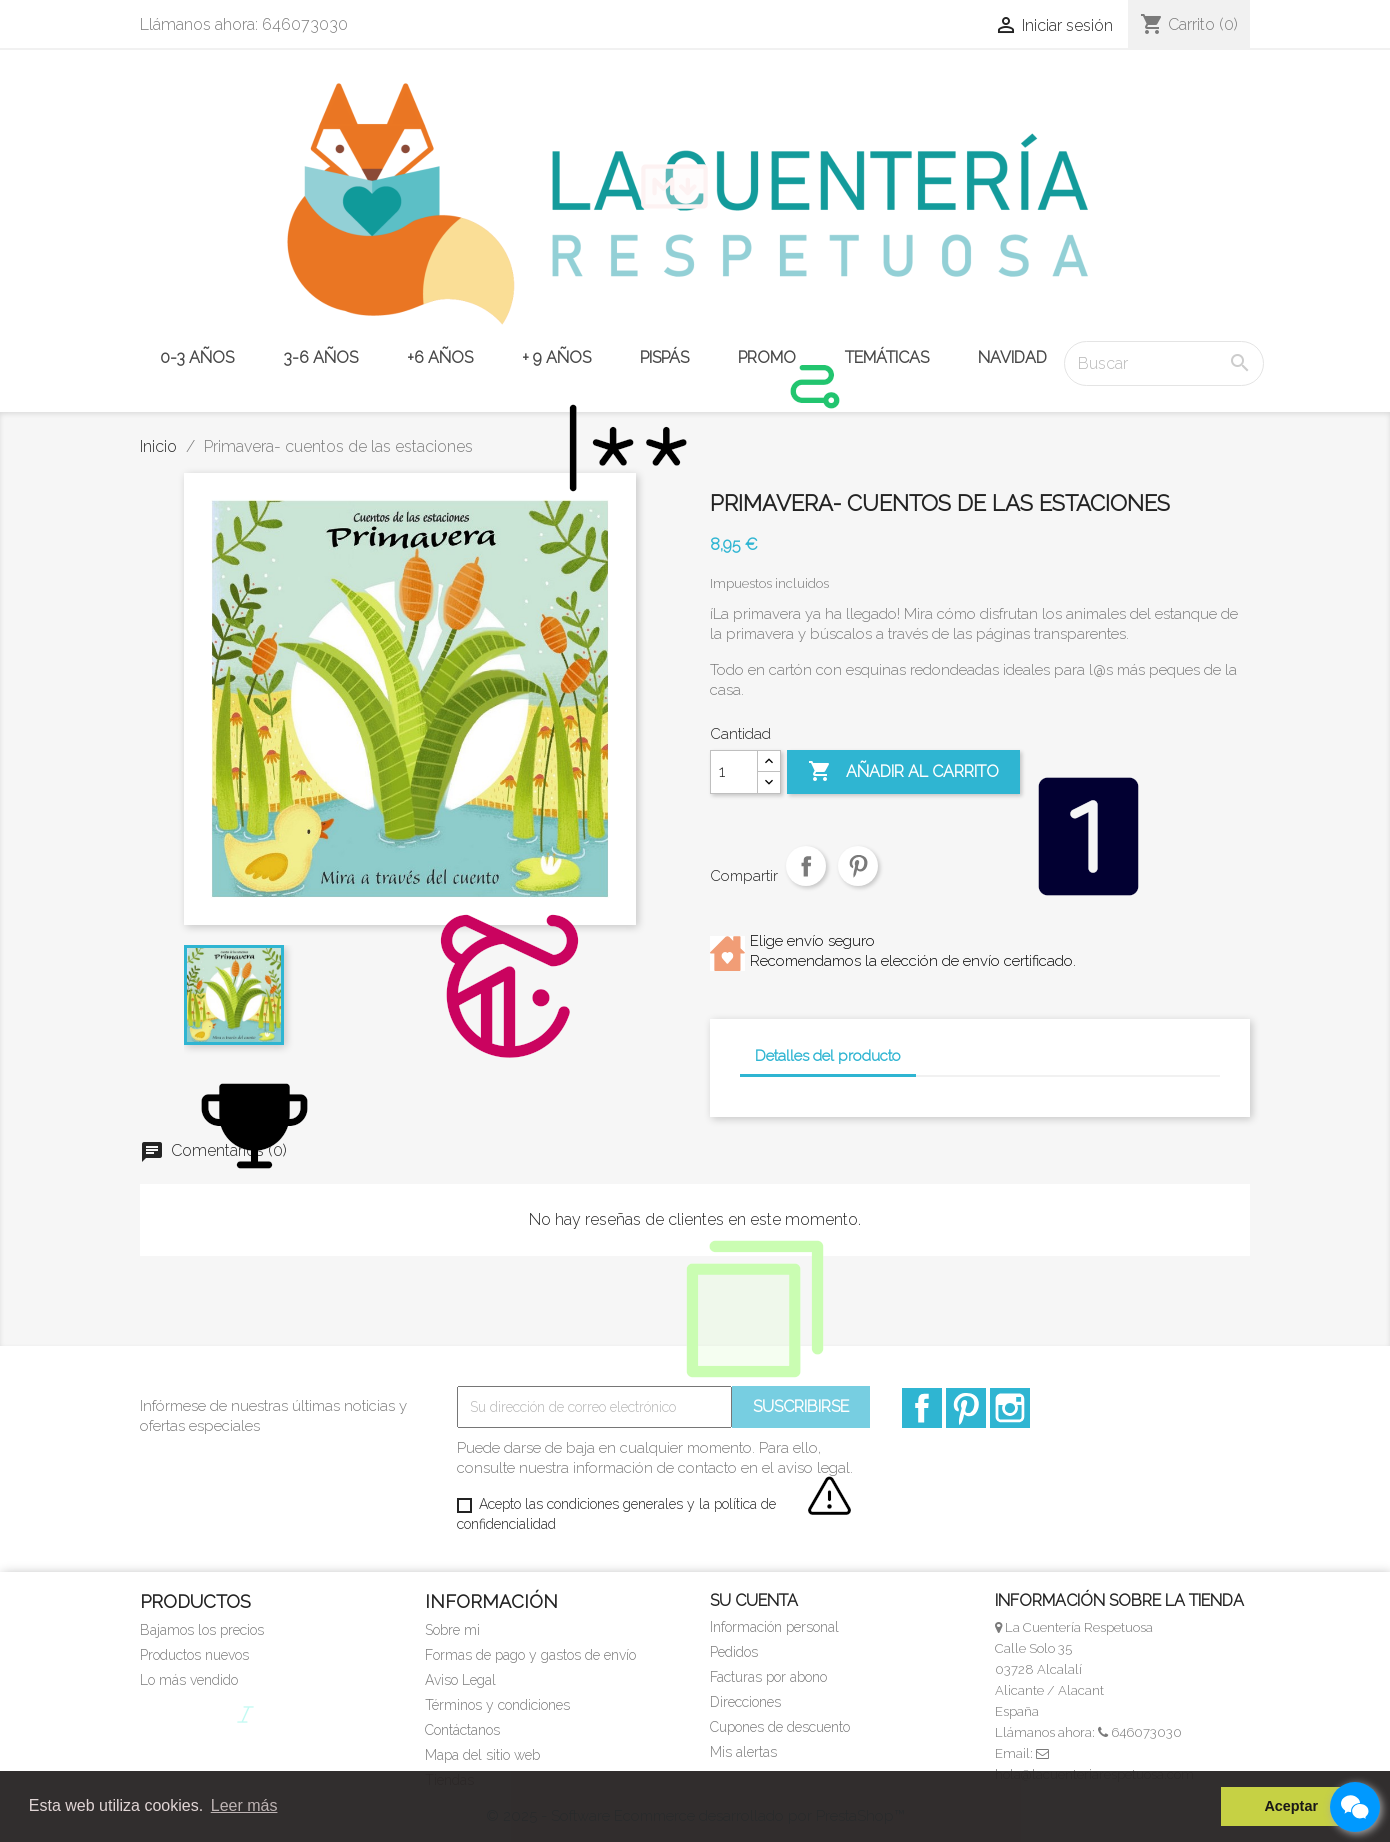  Describe the element at coordinates (509, 983) in the screenshot. I see `open The New York Times app` at that location.